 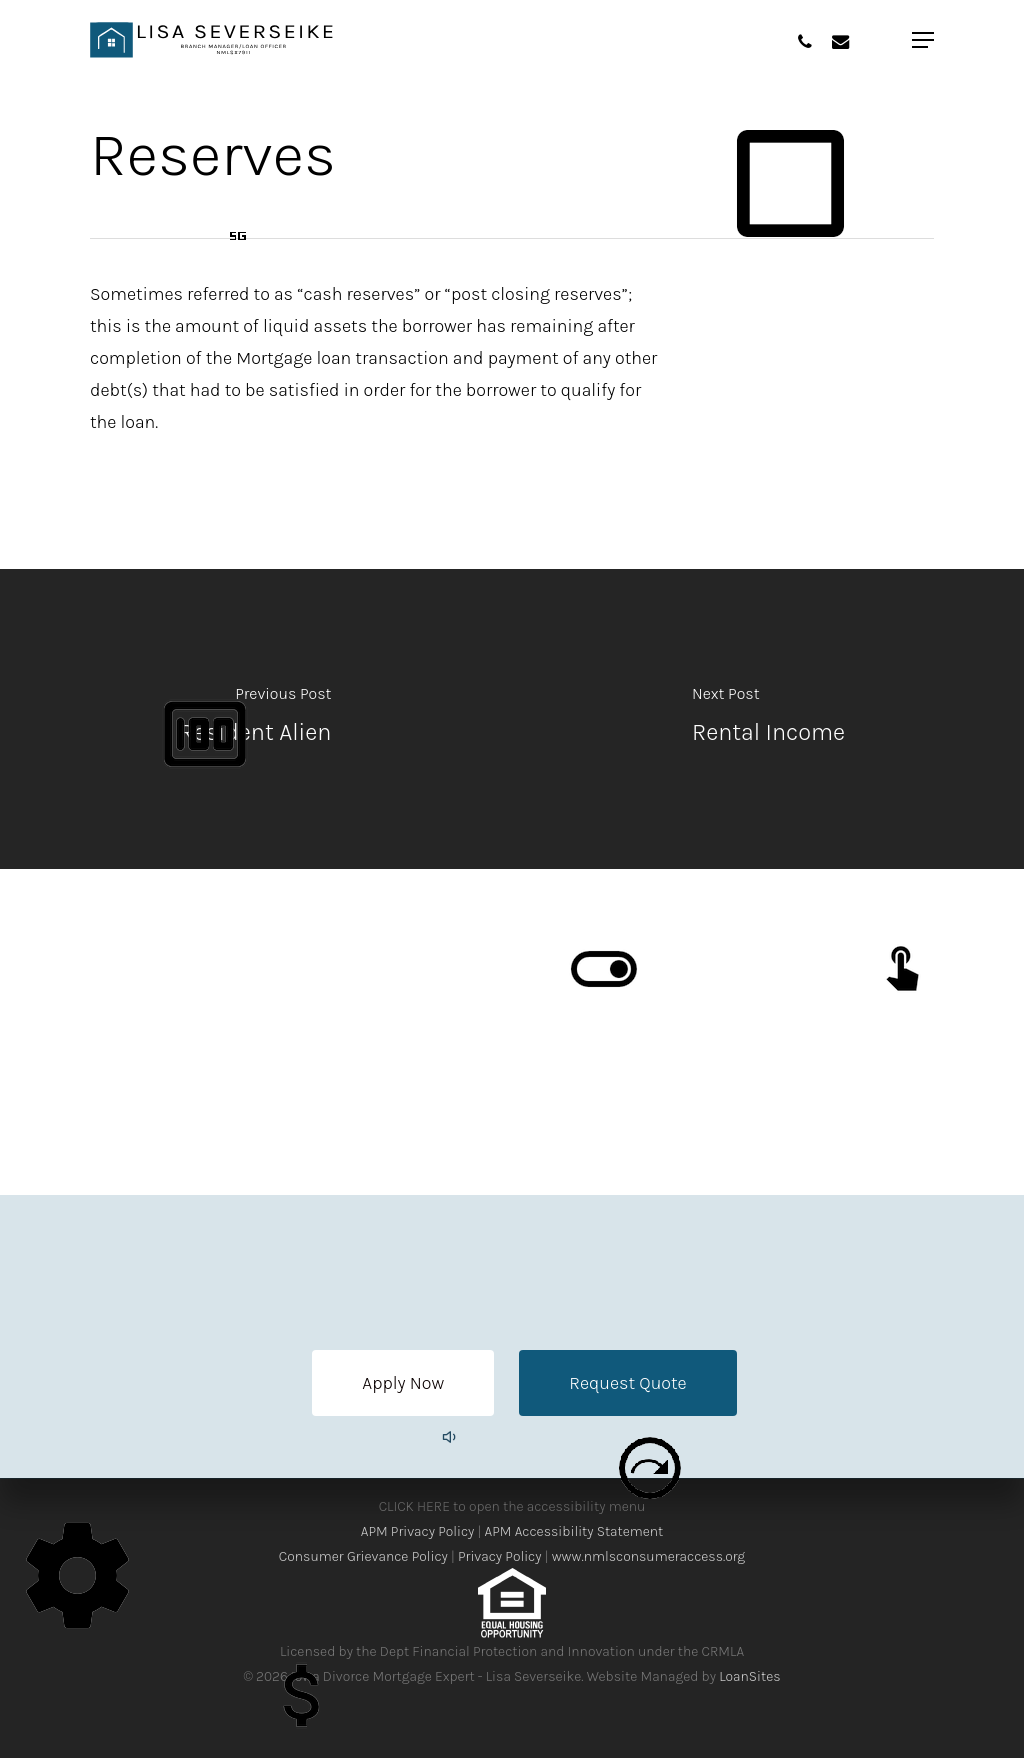 What do you see at coordinates (650, 1468) in the screenshot?
I see `skip to next scheduled item` at bounding box center [650, 1468].